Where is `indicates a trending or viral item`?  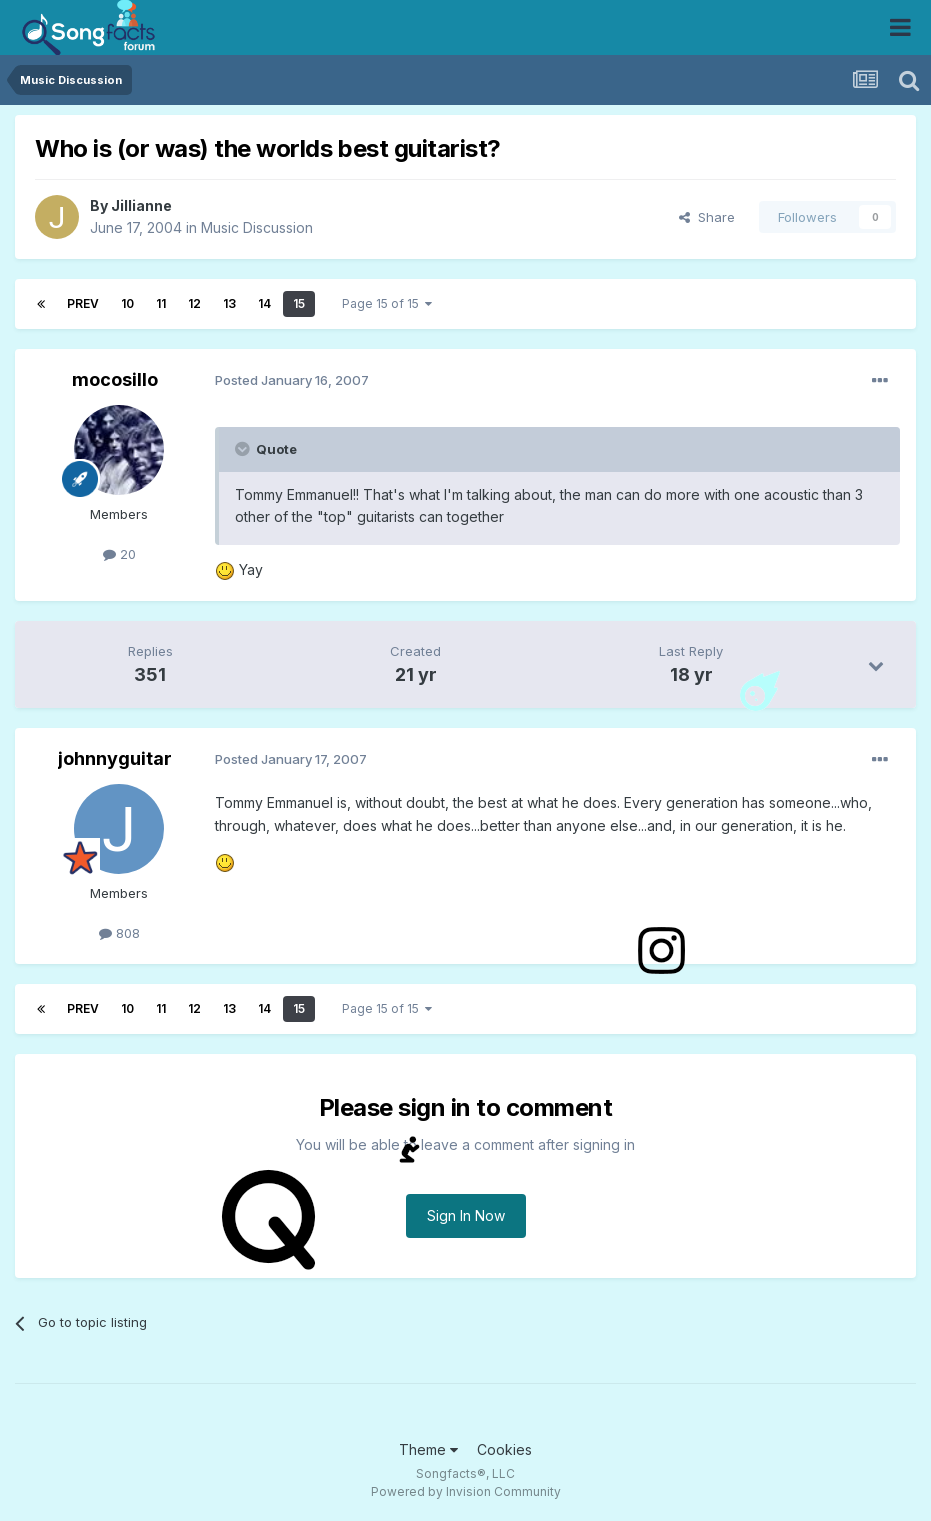
indicates a trending or viral item is located at coordinates (760, 691).